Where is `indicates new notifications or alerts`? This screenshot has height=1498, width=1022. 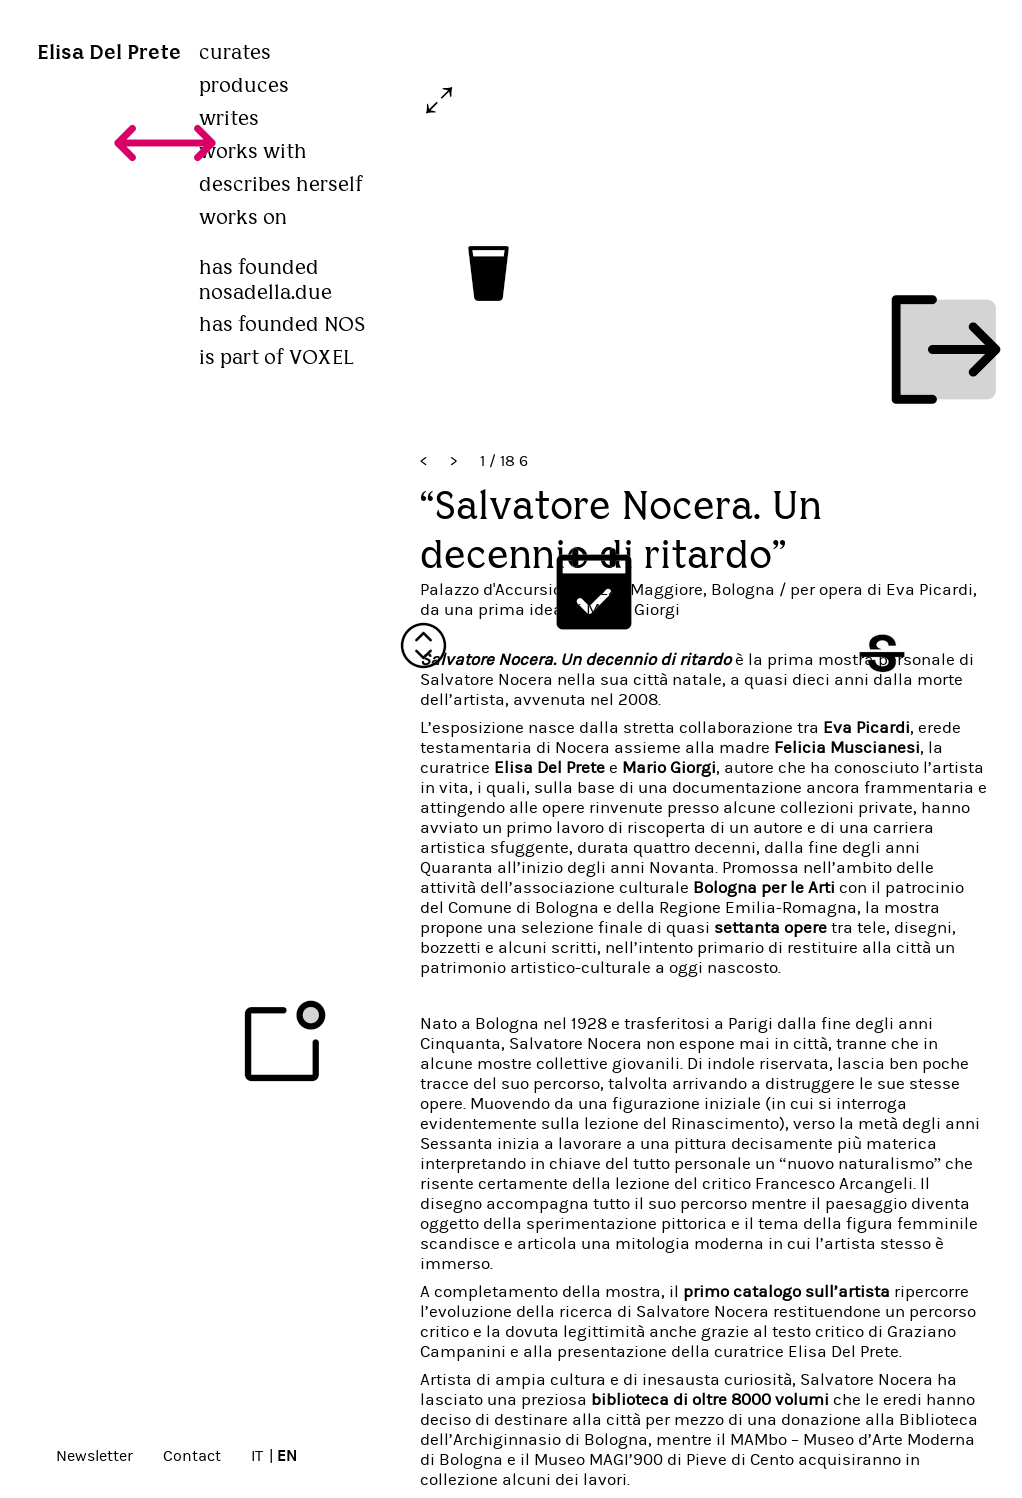 indicates new notifications or alerts is located at coordinates (283, 1042).